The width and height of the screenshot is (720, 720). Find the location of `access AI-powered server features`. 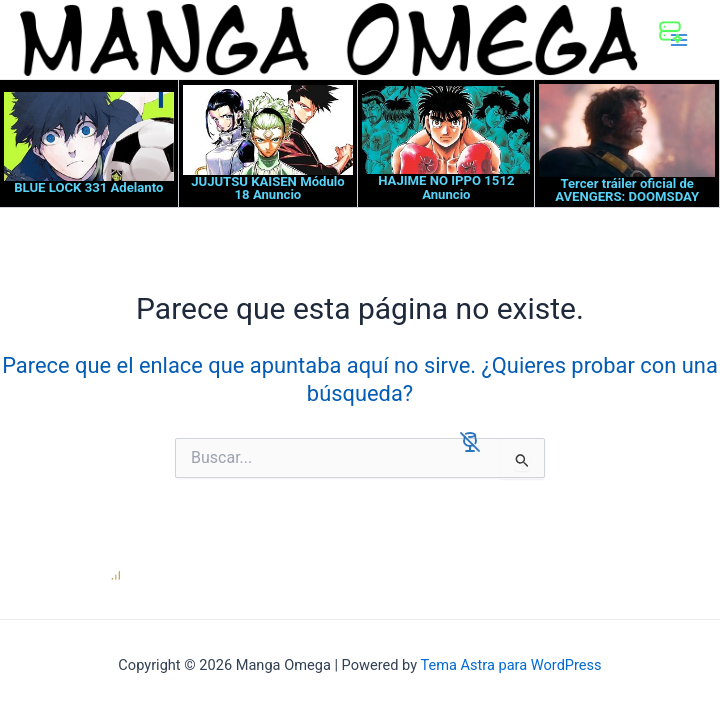

access AI-powered server features is located at coordinates (670, 31).